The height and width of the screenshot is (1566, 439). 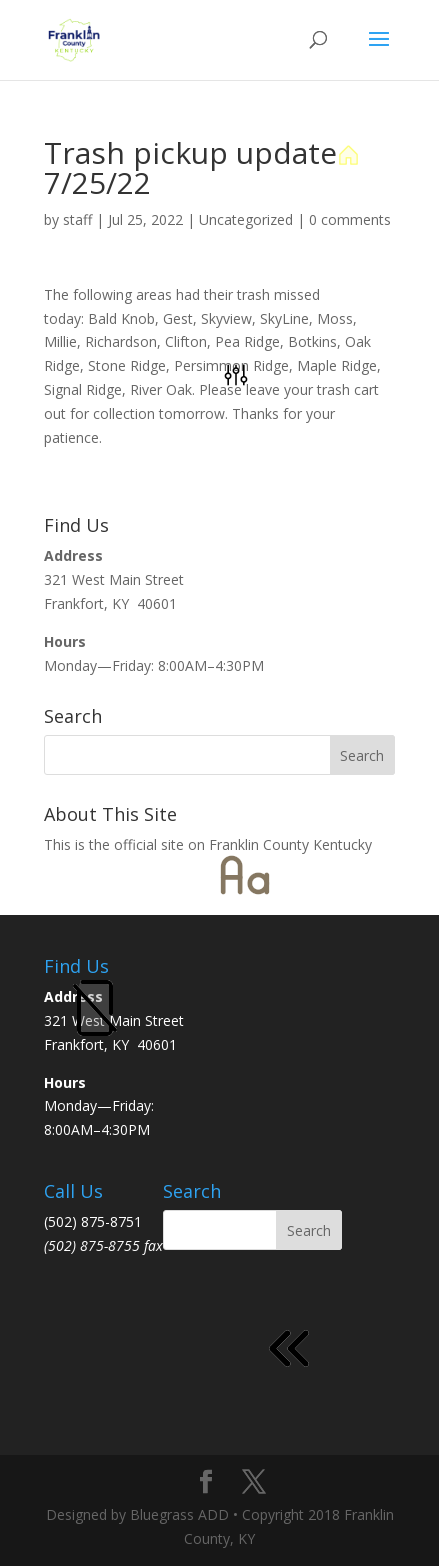 I want to click on go back to the beginning, so click(x=290, y=1348).